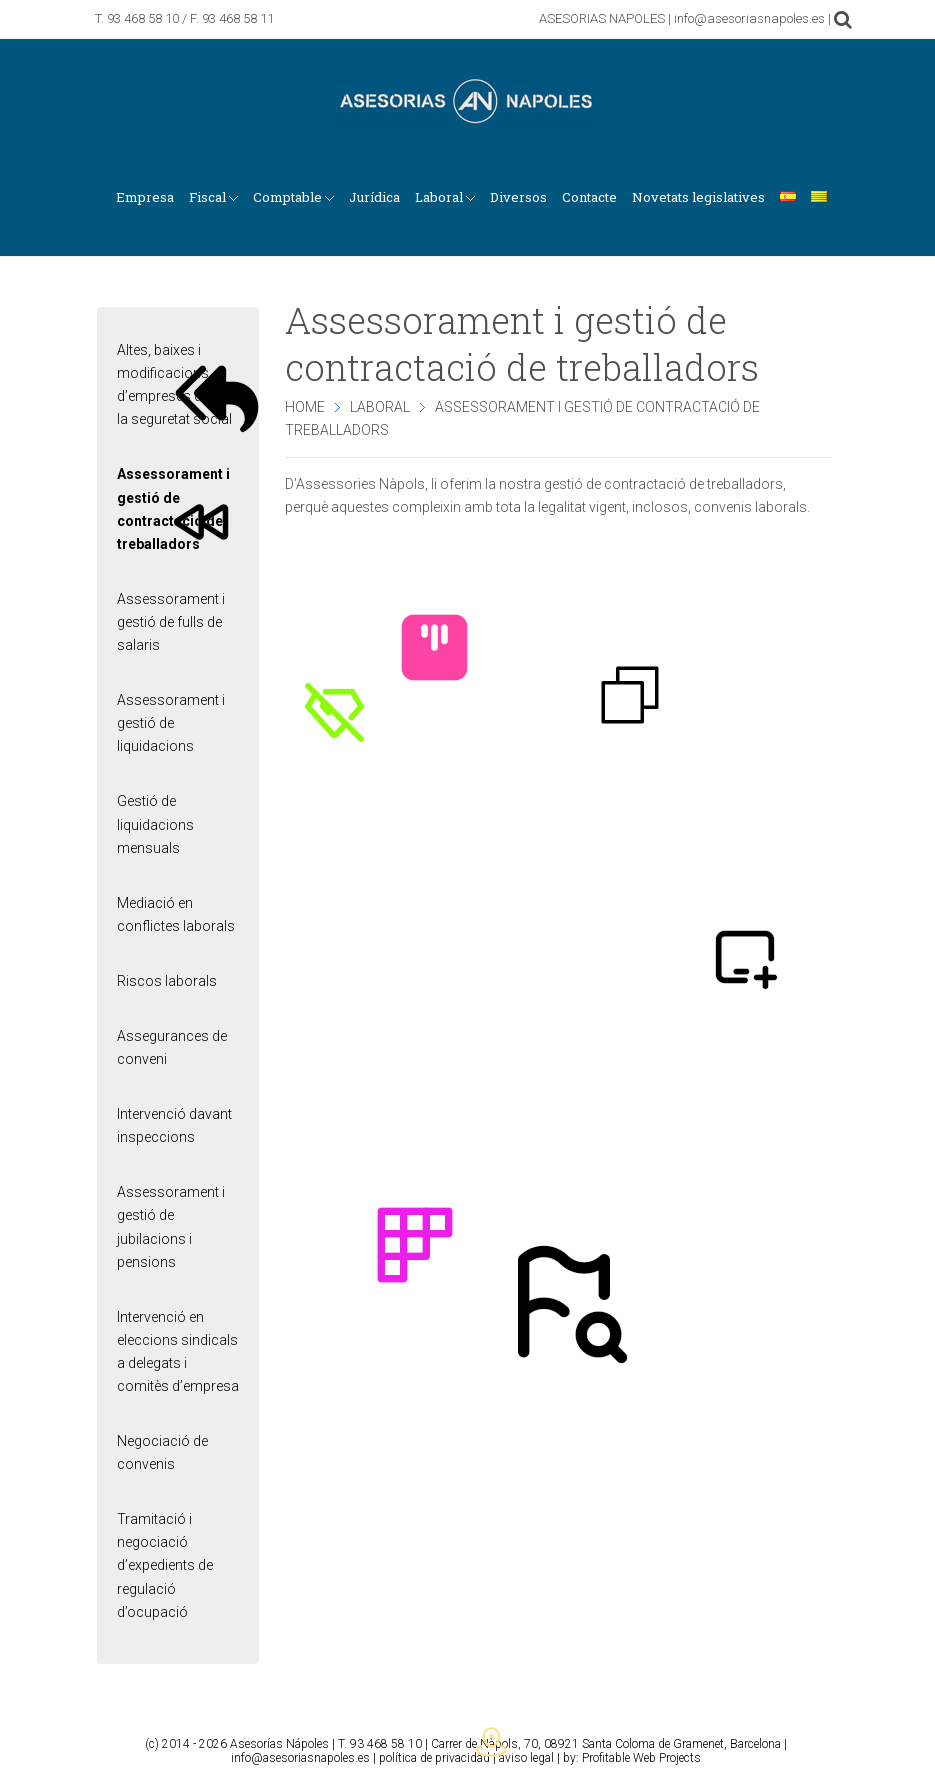 The image size is (935, 1782). Describe the element at coordinates (745, 957) in the screenshot. I see `add a new iPad or tablet device` at that location.